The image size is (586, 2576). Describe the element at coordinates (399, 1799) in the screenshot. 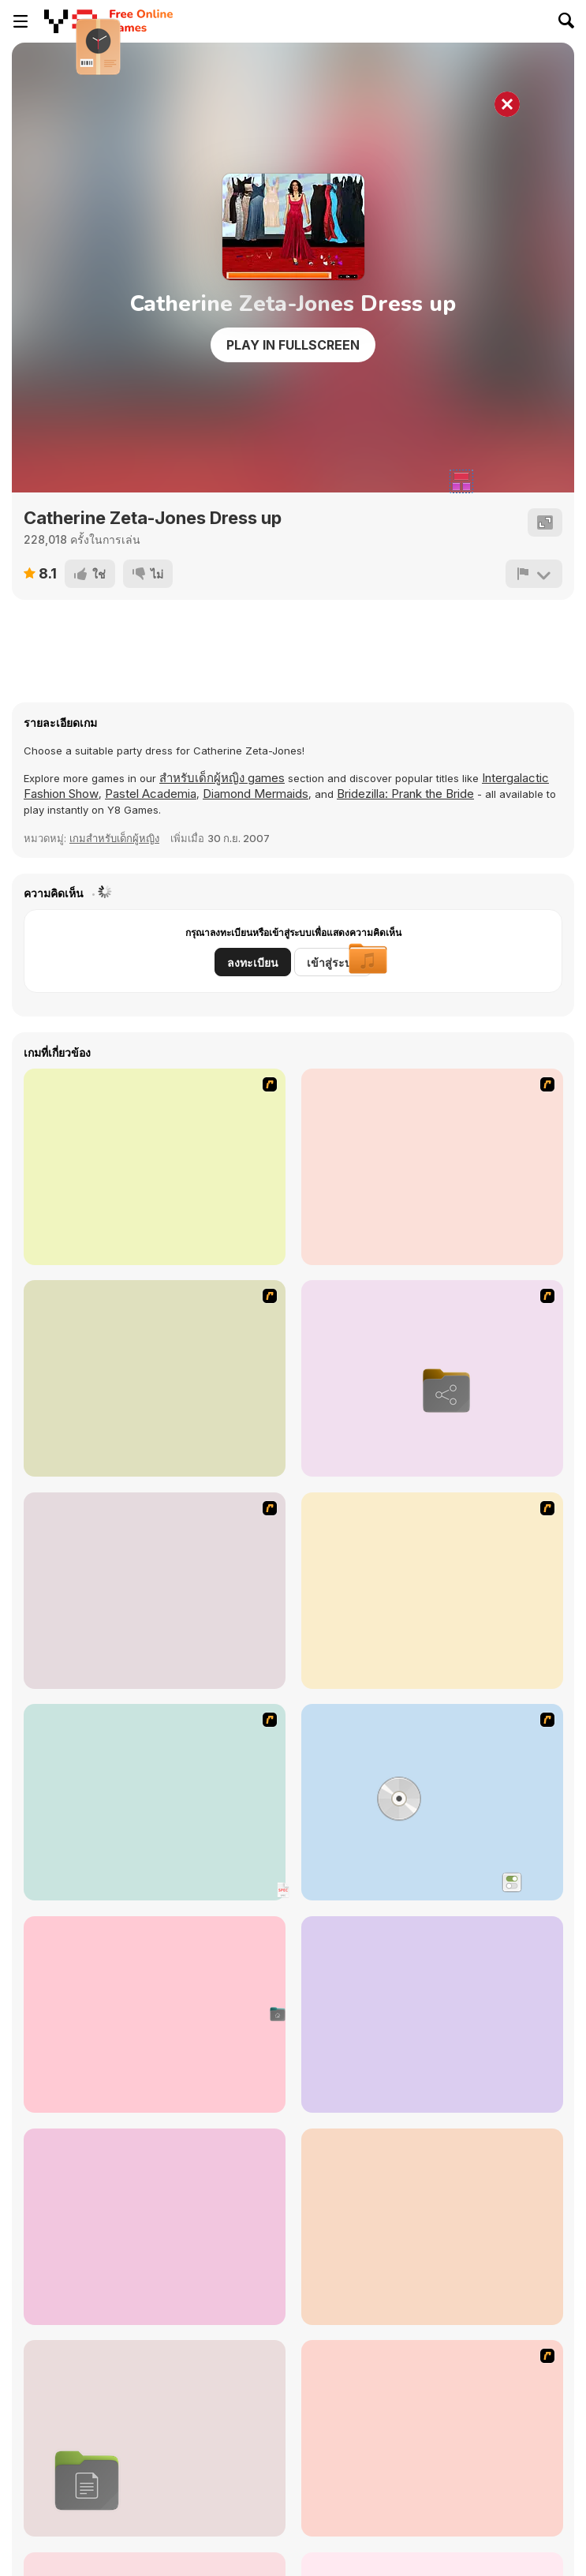

I see `indicates a blu-ray disc drive or media` at that location.